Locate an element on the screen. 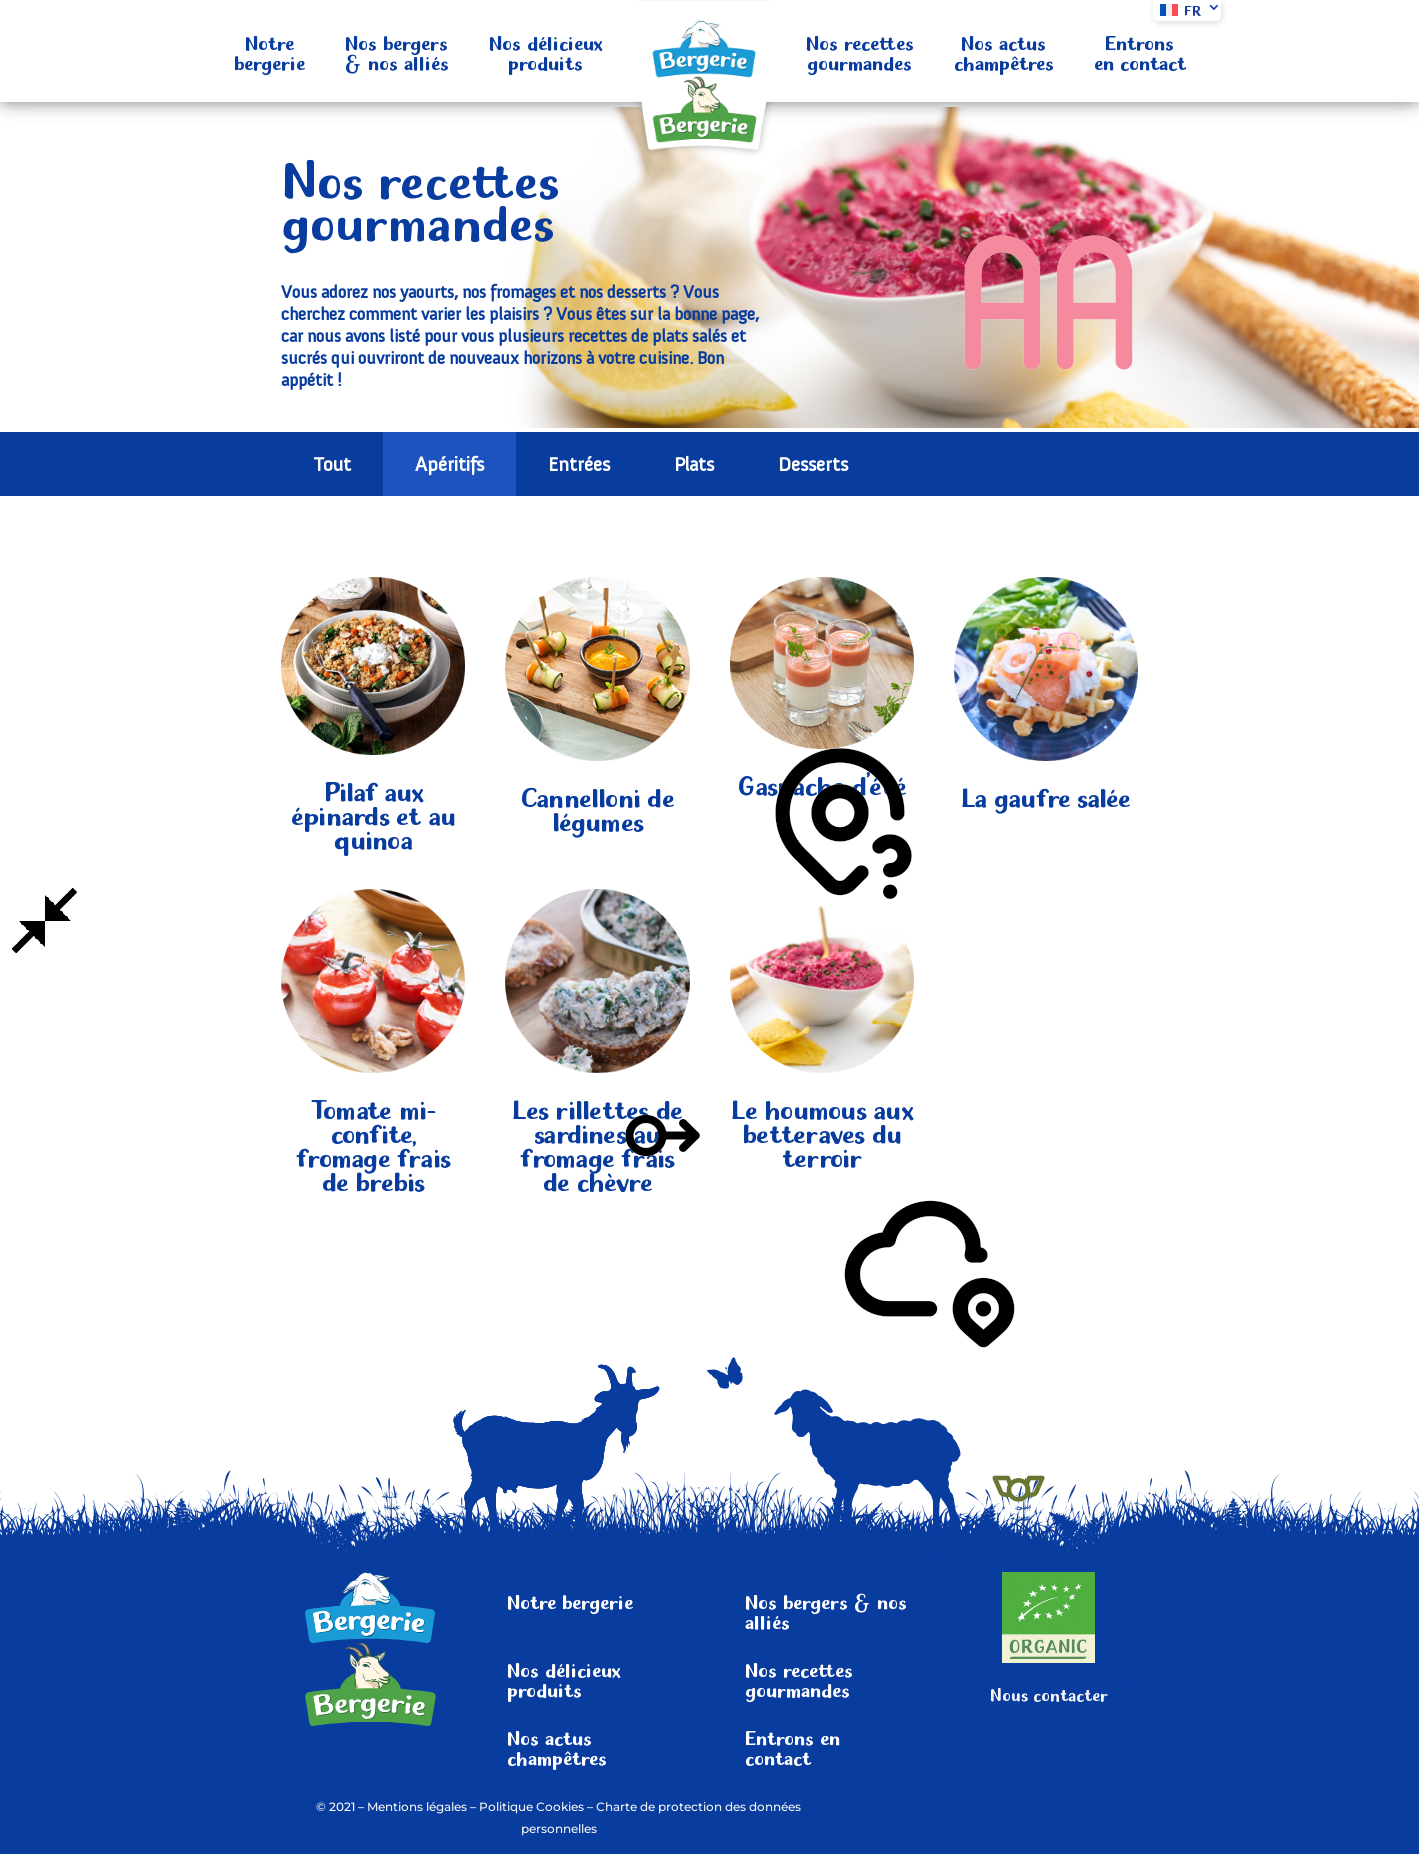  unknown or unconfirmed location is located at coordinates (840, 820).